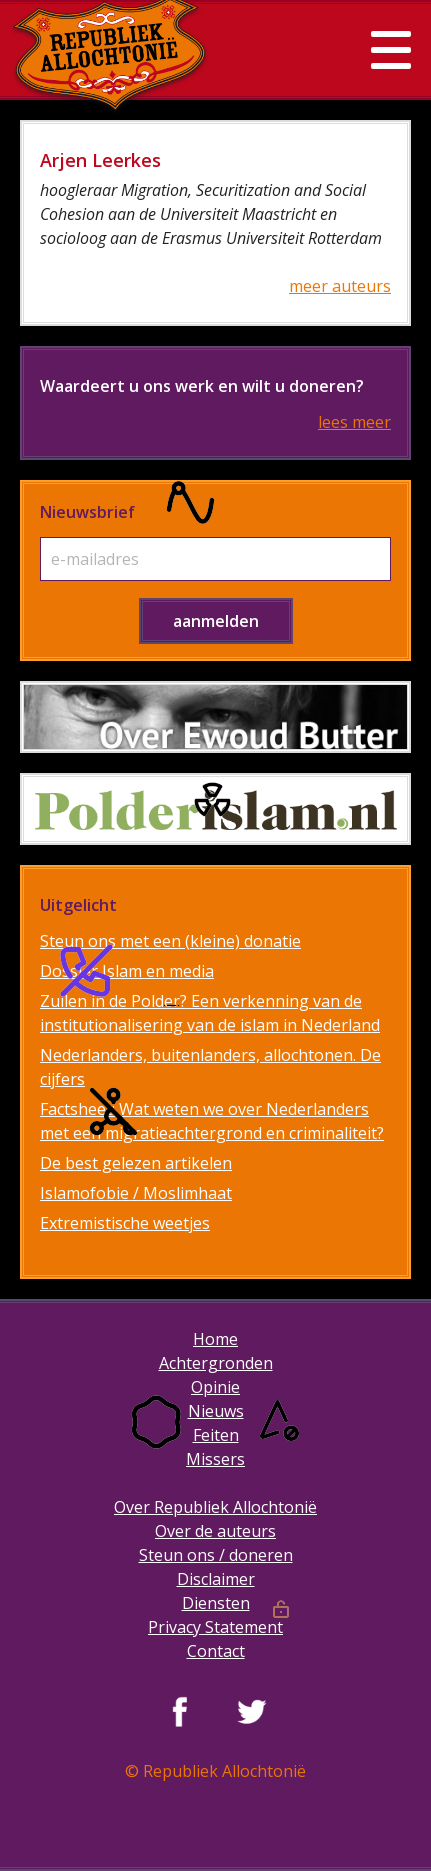  What do you see at coordinates (156, 1422) in the screenshot?
I see `link to Cake social media platform` at bounding box center [156, 1422].